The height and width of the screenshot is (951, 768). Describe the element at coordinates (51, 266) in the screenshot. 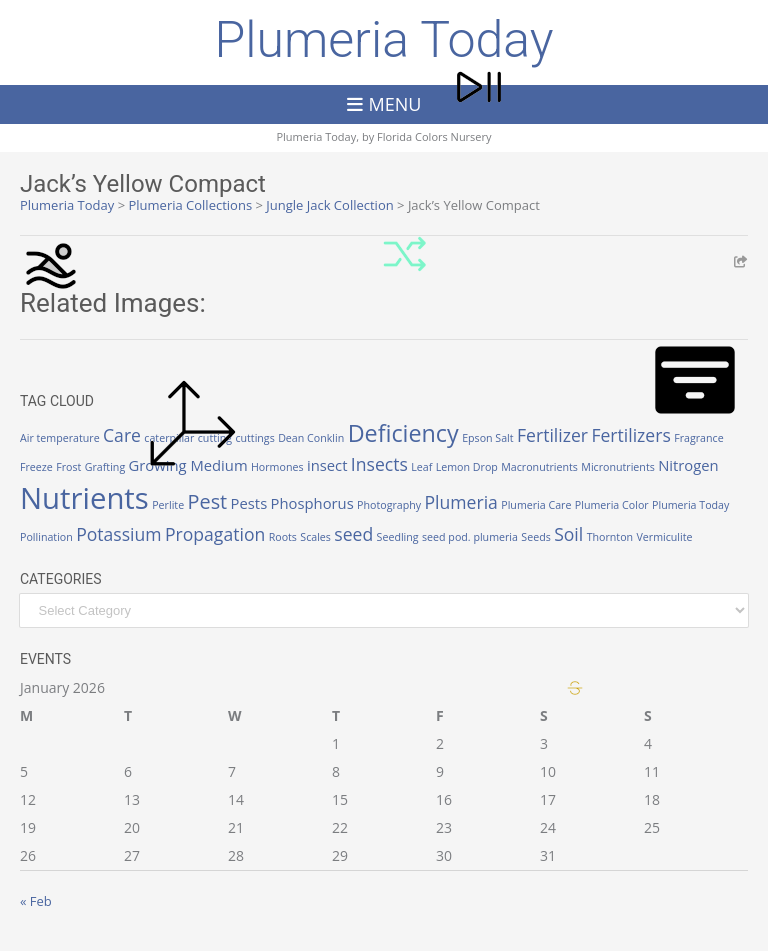

I see `indicates swimming pool or aquatic facilities nearby` at that location.